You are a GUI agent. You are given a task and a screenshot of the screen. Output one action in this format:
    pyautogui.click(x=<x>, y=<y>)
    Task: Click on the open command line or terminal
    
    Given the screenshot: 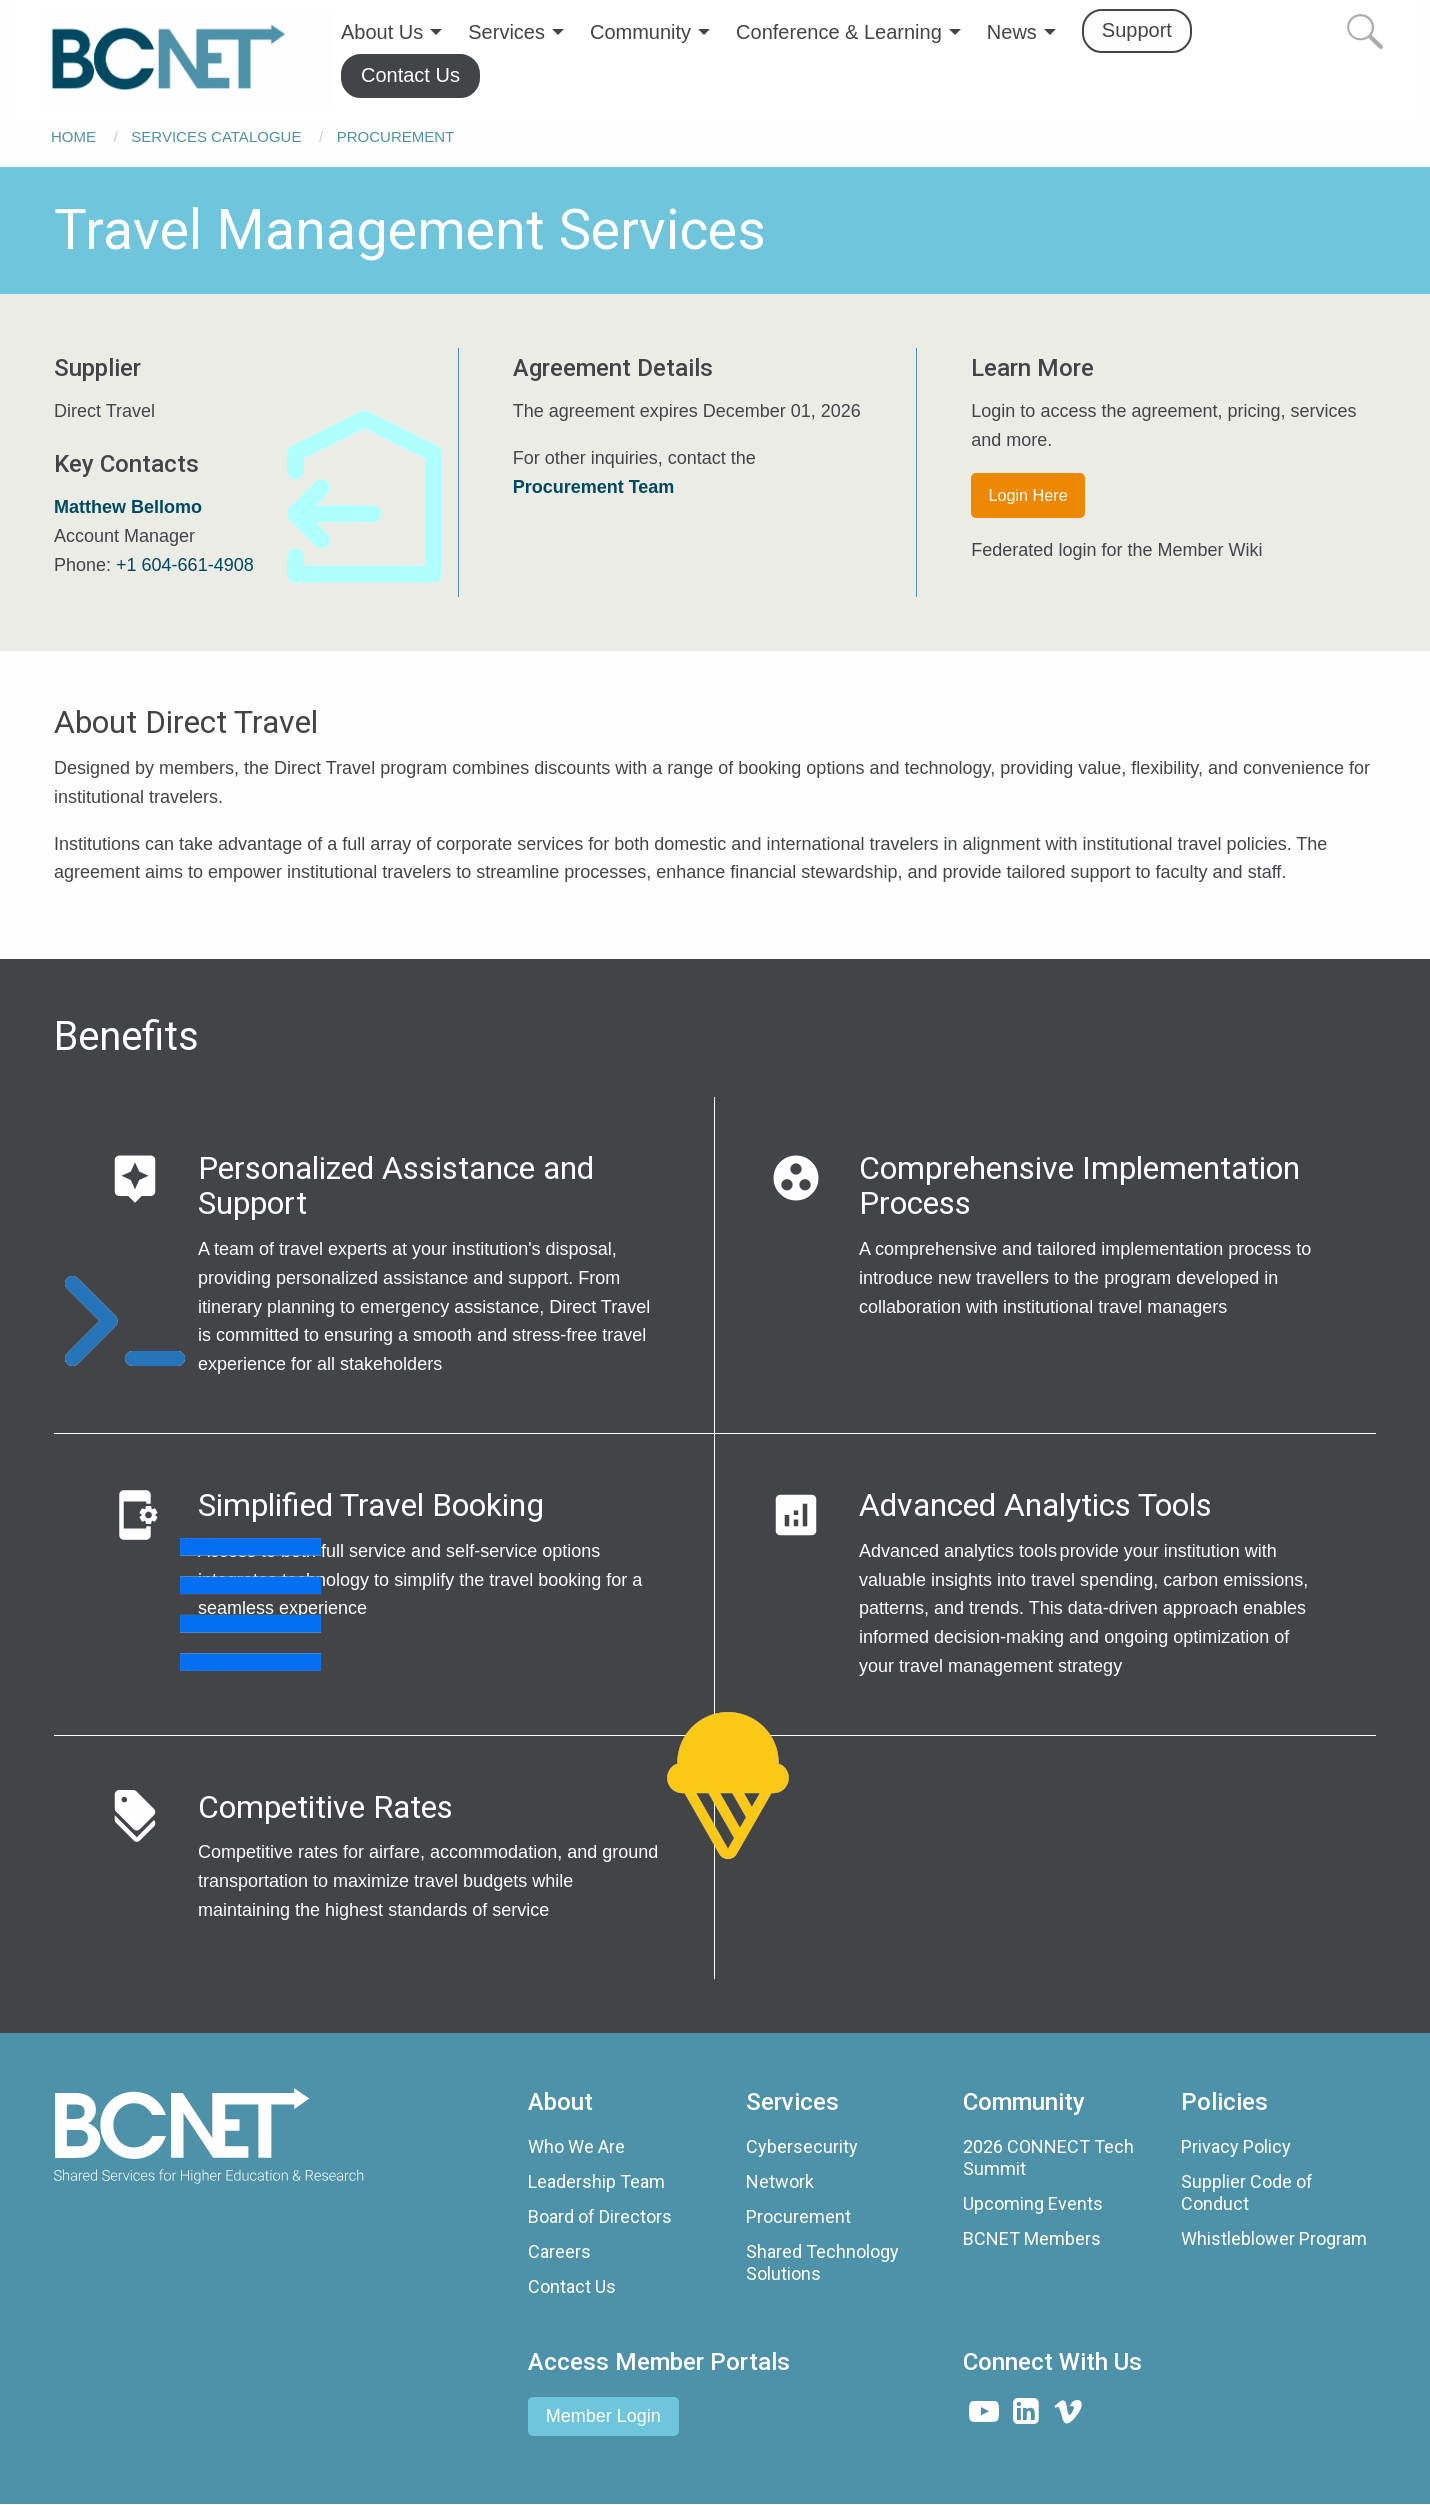 What is the action you would take?
    pyautogui.click(x=125, y=1321)
    